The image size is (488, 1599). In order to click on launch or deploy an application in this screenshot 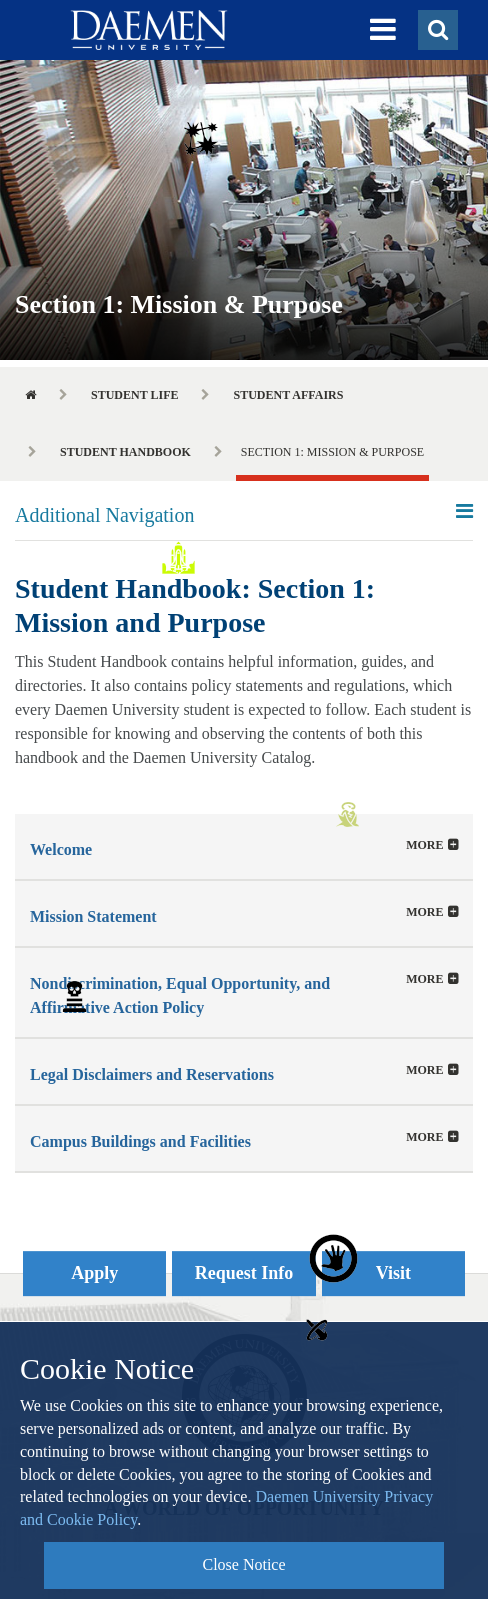, I will do `click(178, 557)`.